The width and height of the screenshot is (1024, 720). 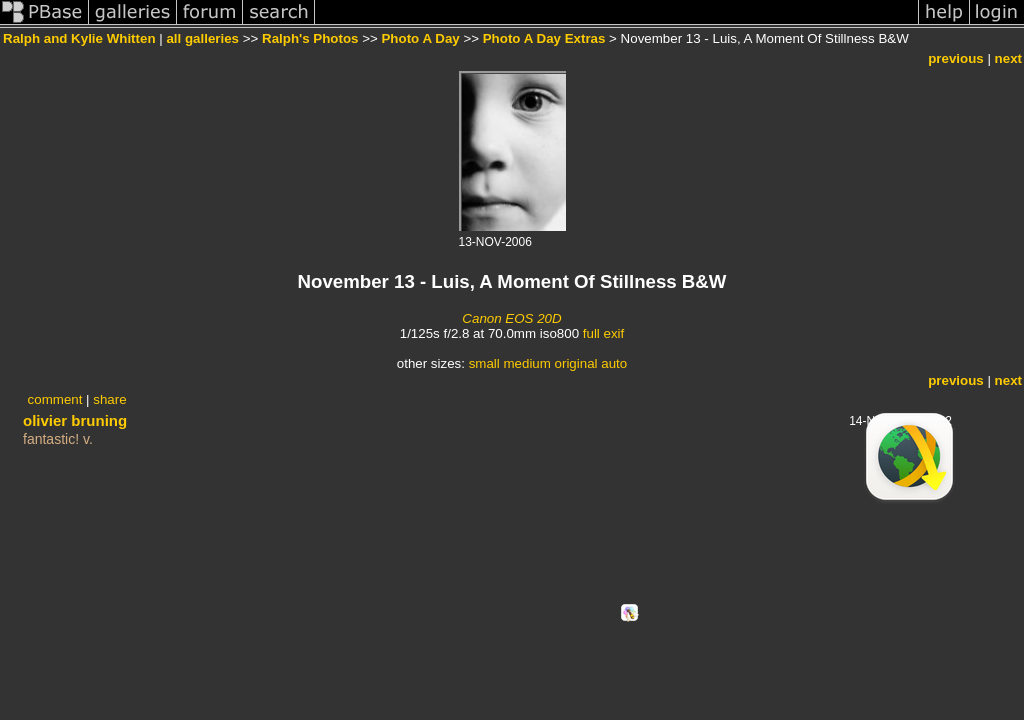 I want to click on open beeref reference image board app, so click(x=629, y=612).